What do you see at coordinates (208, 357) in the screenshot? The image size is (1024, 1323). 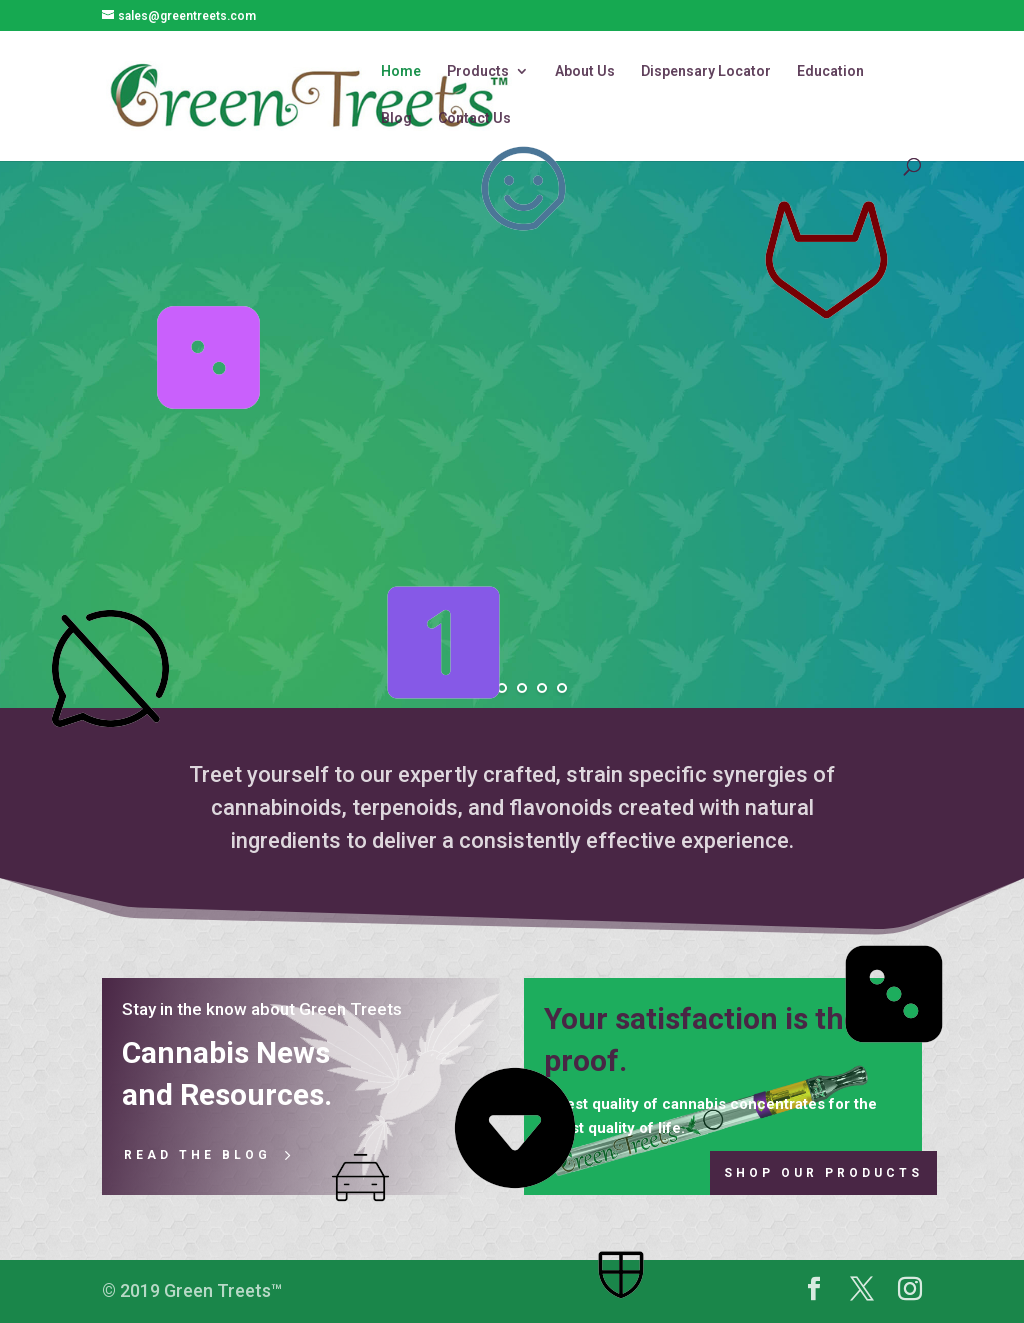 I see `roll dice or randomize selection` at bounding box center [208, 357].